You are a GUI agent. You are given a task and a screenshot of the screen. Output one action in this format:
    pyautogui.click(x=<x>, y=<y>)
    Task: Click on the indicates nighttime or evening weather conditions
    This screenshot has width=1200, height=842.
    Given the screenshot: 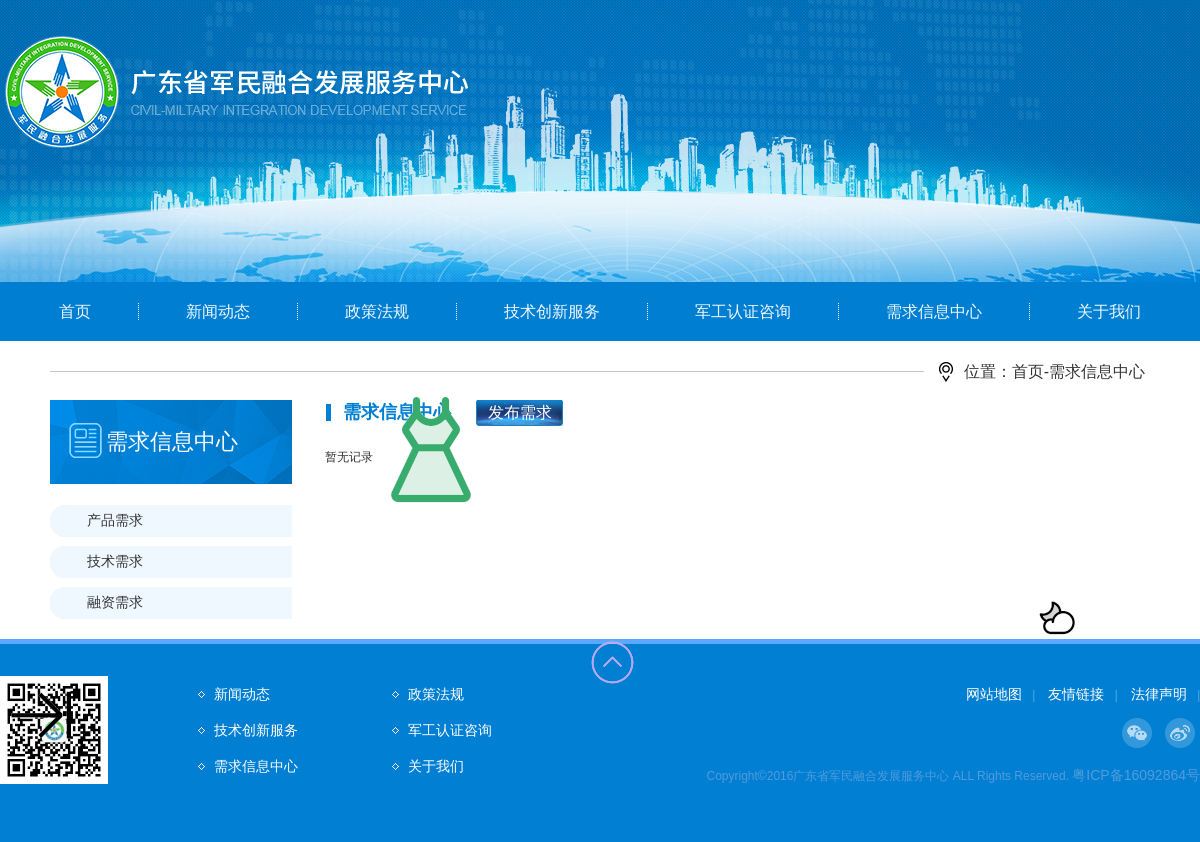 What is the action you would take?
    pyautogui.click(x=1056, y=619)
    